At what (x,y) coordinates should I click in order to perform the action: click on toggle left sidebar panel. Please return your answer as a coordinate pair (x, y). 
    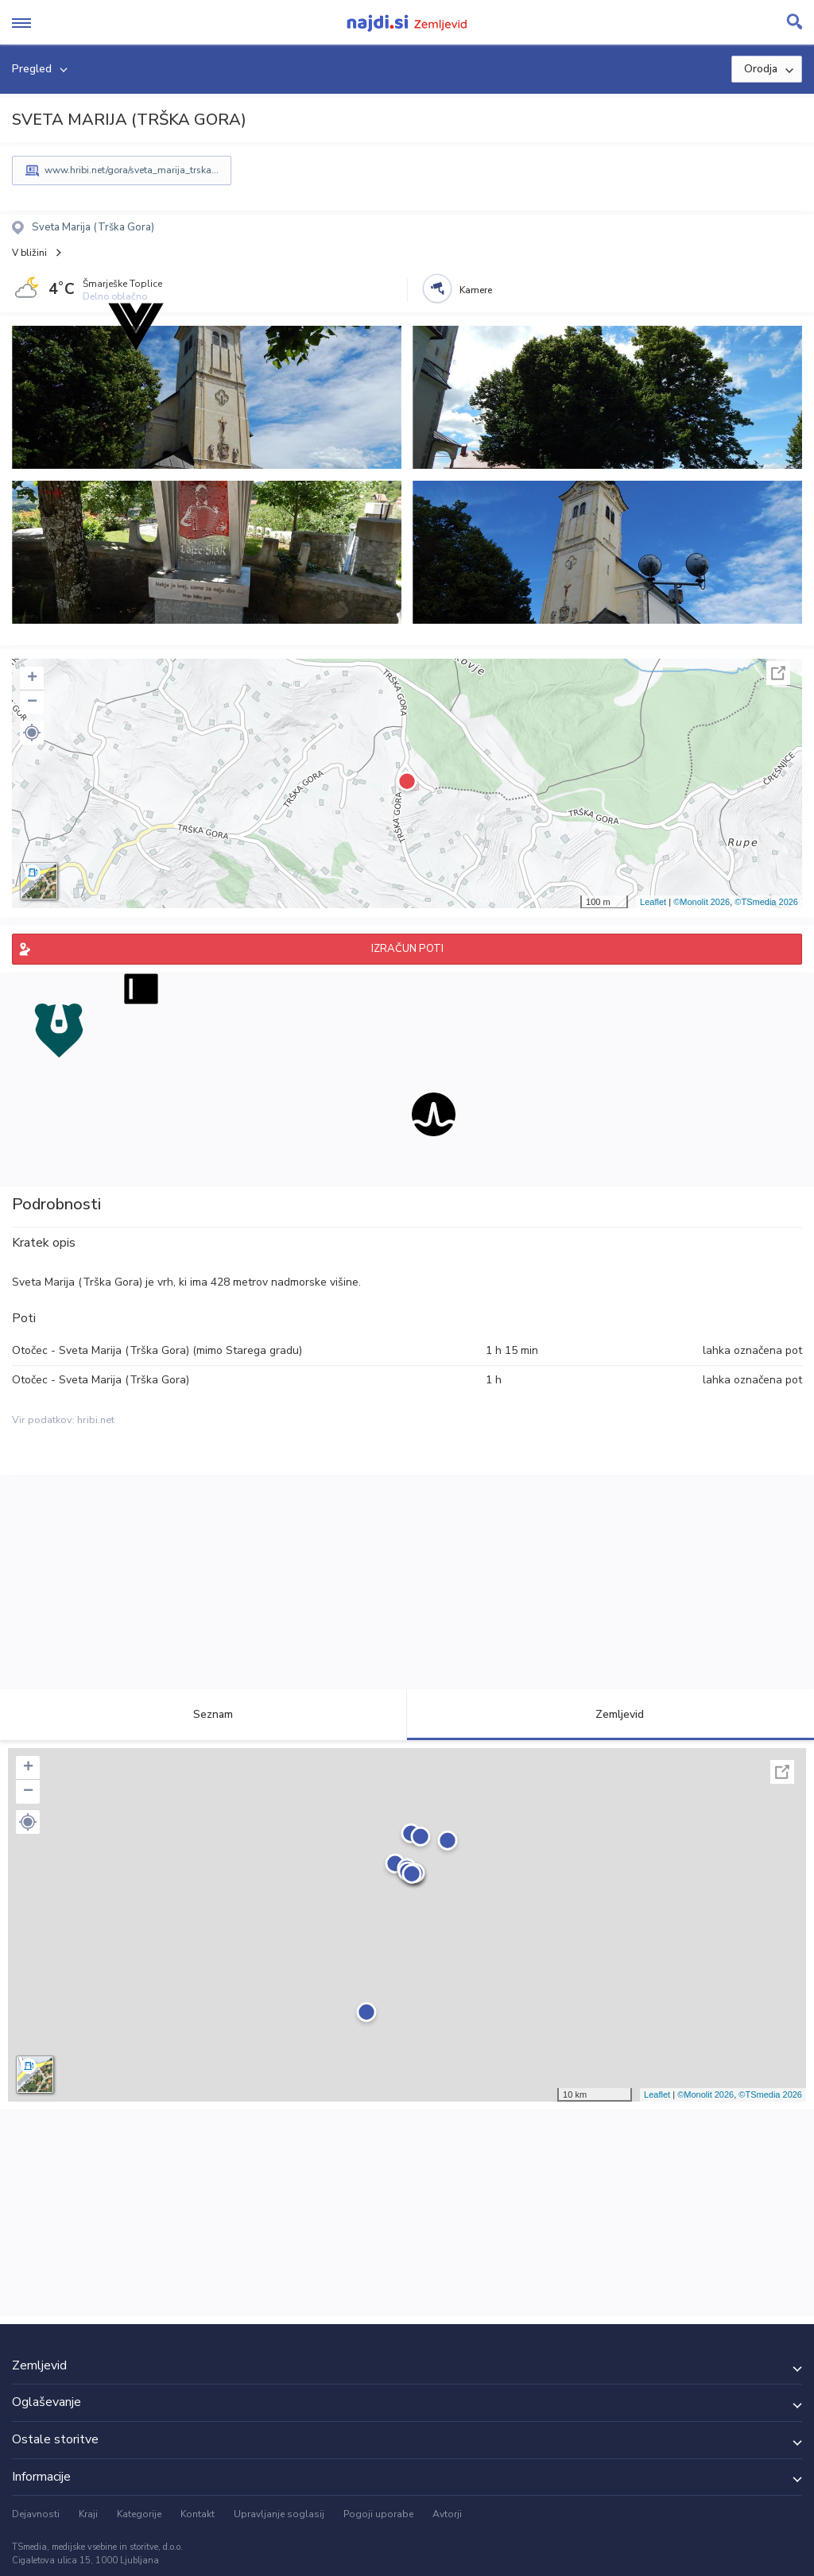
    Looking at the image, I should click on (141, 988).